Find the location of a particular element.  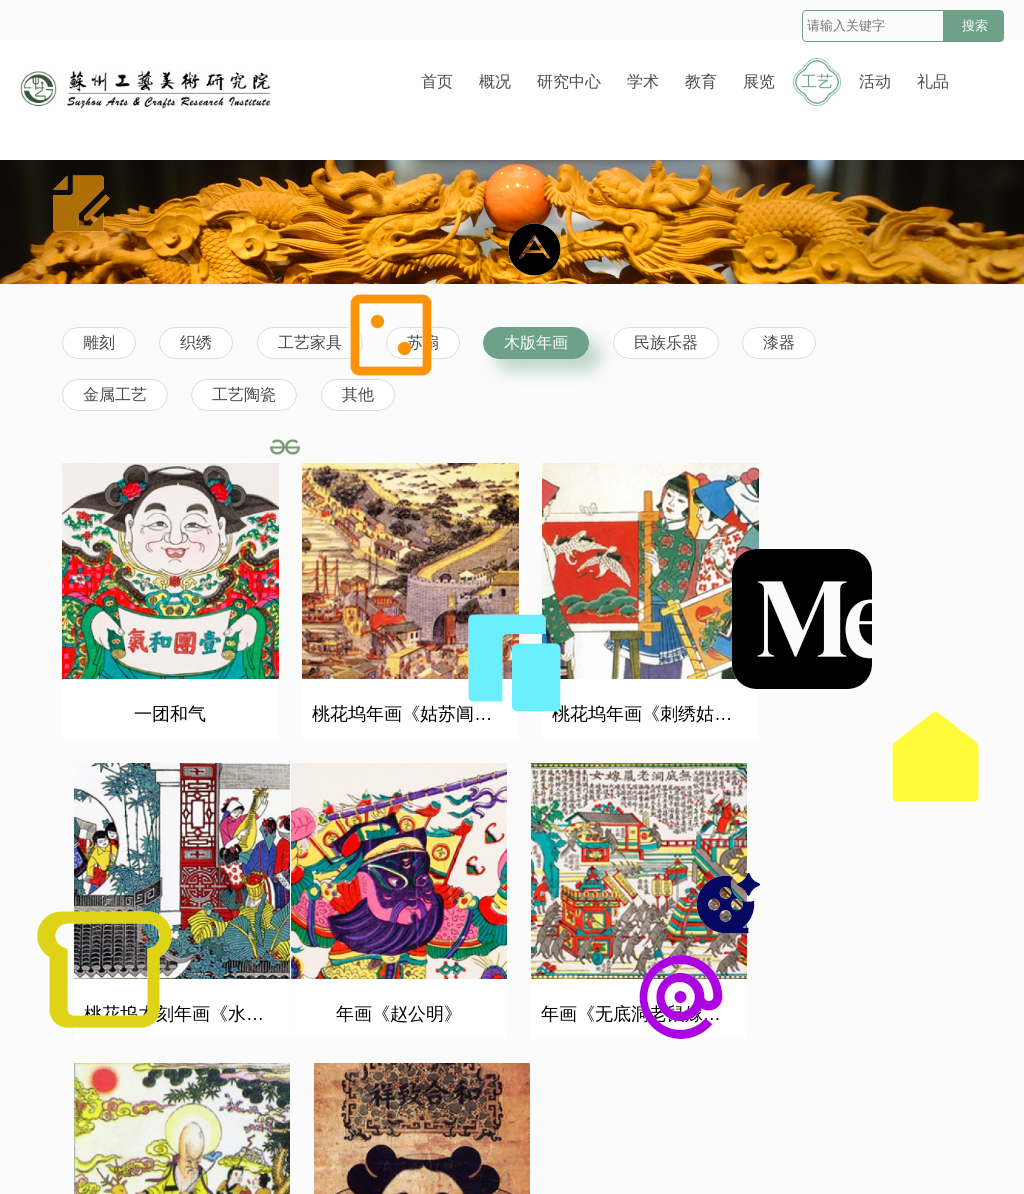

roll the dice or randomize is located at coordinates (391, 335).